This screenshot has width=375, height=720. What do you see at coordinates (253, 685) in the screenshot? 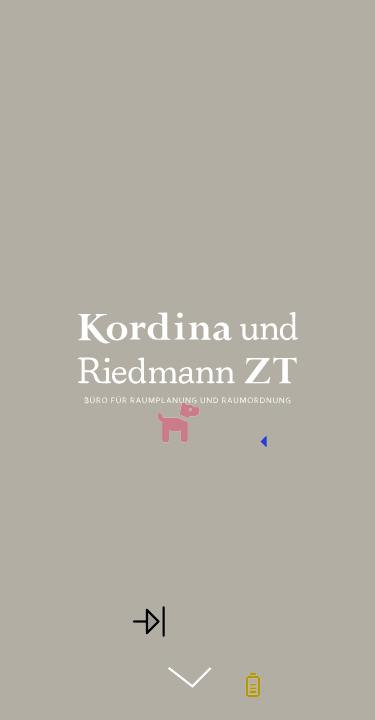
I see `indicates high battery level` at bounding box center [253, 685].